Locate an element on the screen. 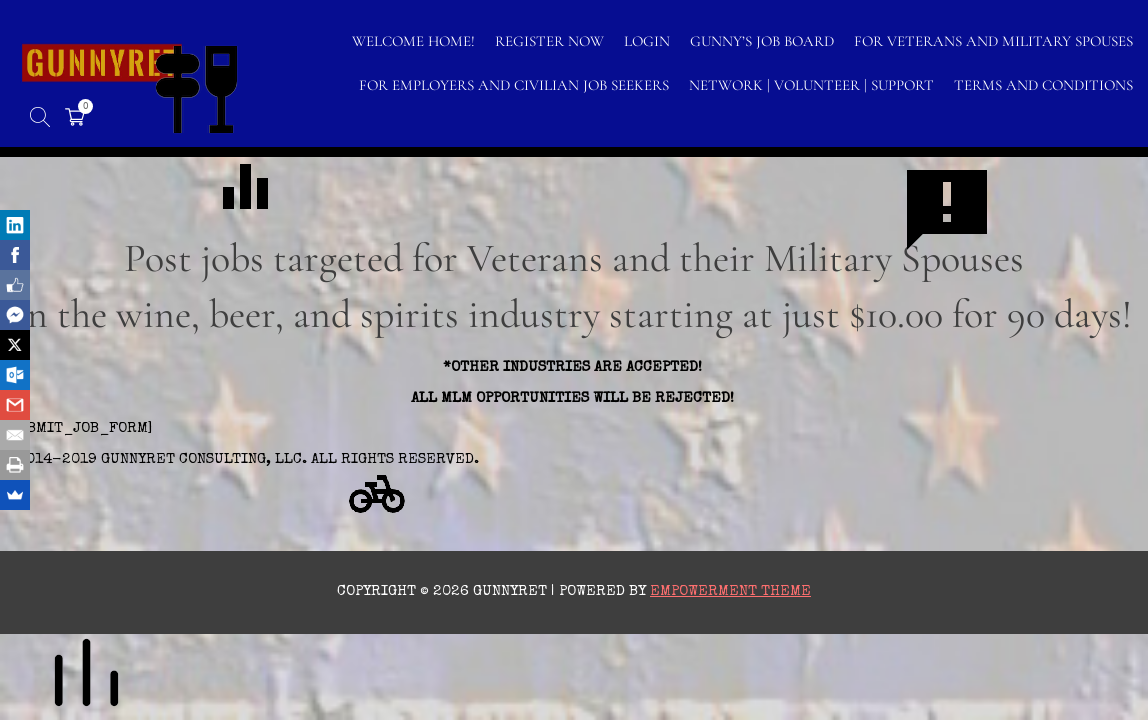  adjust audio equalizer settings is located at coordinates (245, 186).